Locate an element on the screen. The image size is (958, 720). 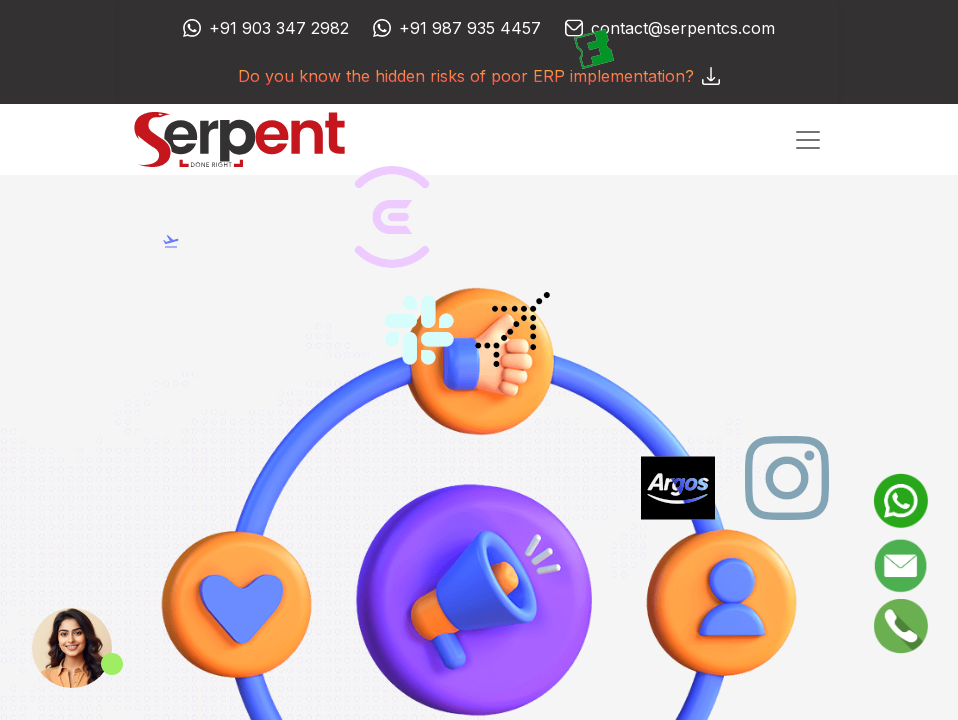
open the Instagram app is located at coordinates (787, 478).